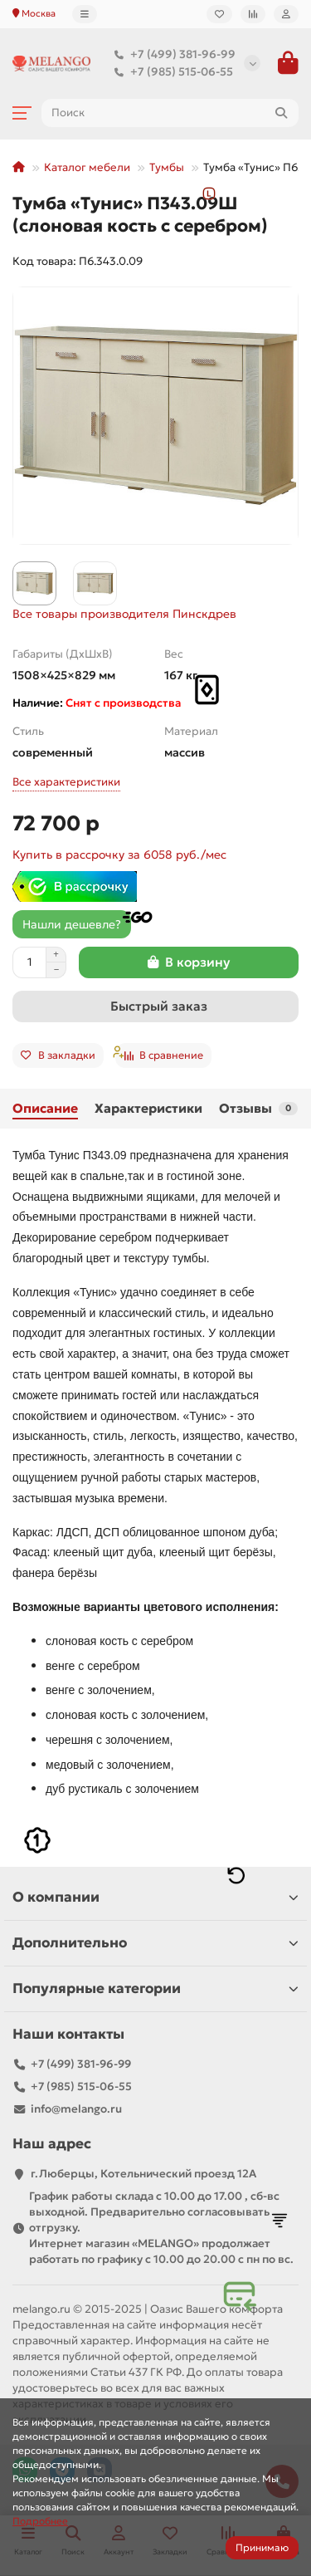  What do you see at coordinates (207, 689) in the screenshot?
I see `open card game or play cards` at bounding box center [207, 689].